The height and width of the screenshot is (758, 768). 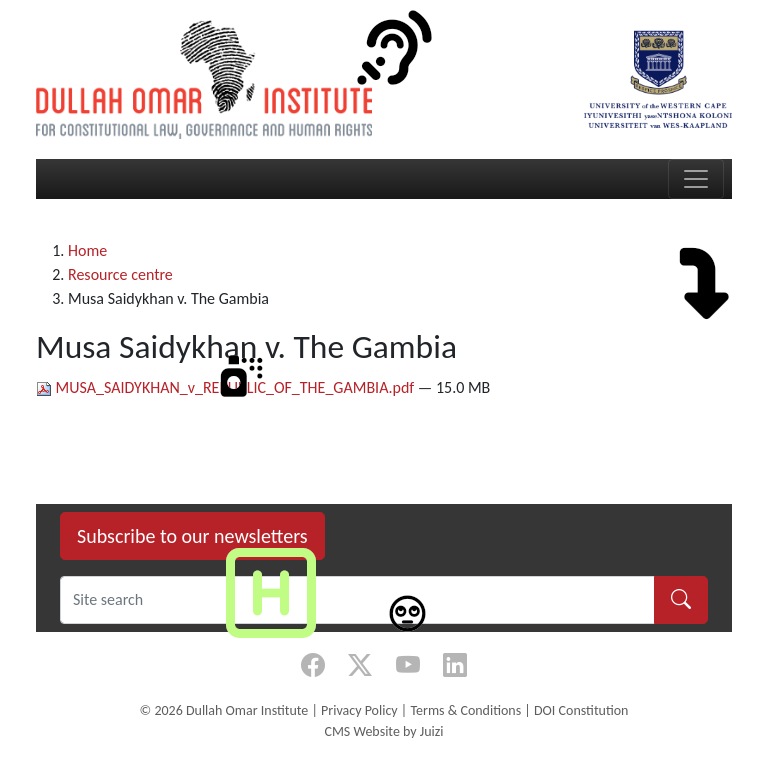 I want to click on indicates a helicopter landing zone or helipad, so click(x=271, y=593).